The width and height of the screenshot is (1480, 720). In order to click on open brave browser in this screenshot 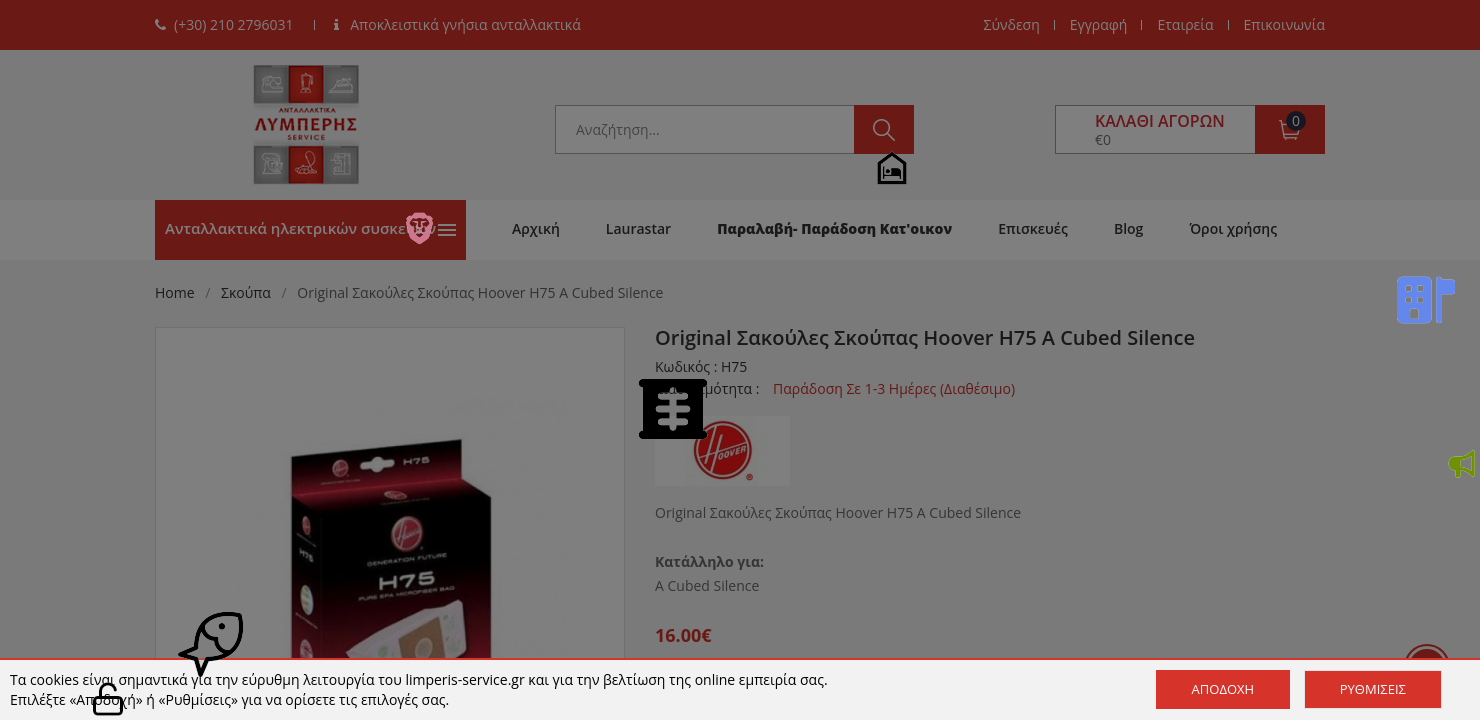, I will do `click(419, 228)`.